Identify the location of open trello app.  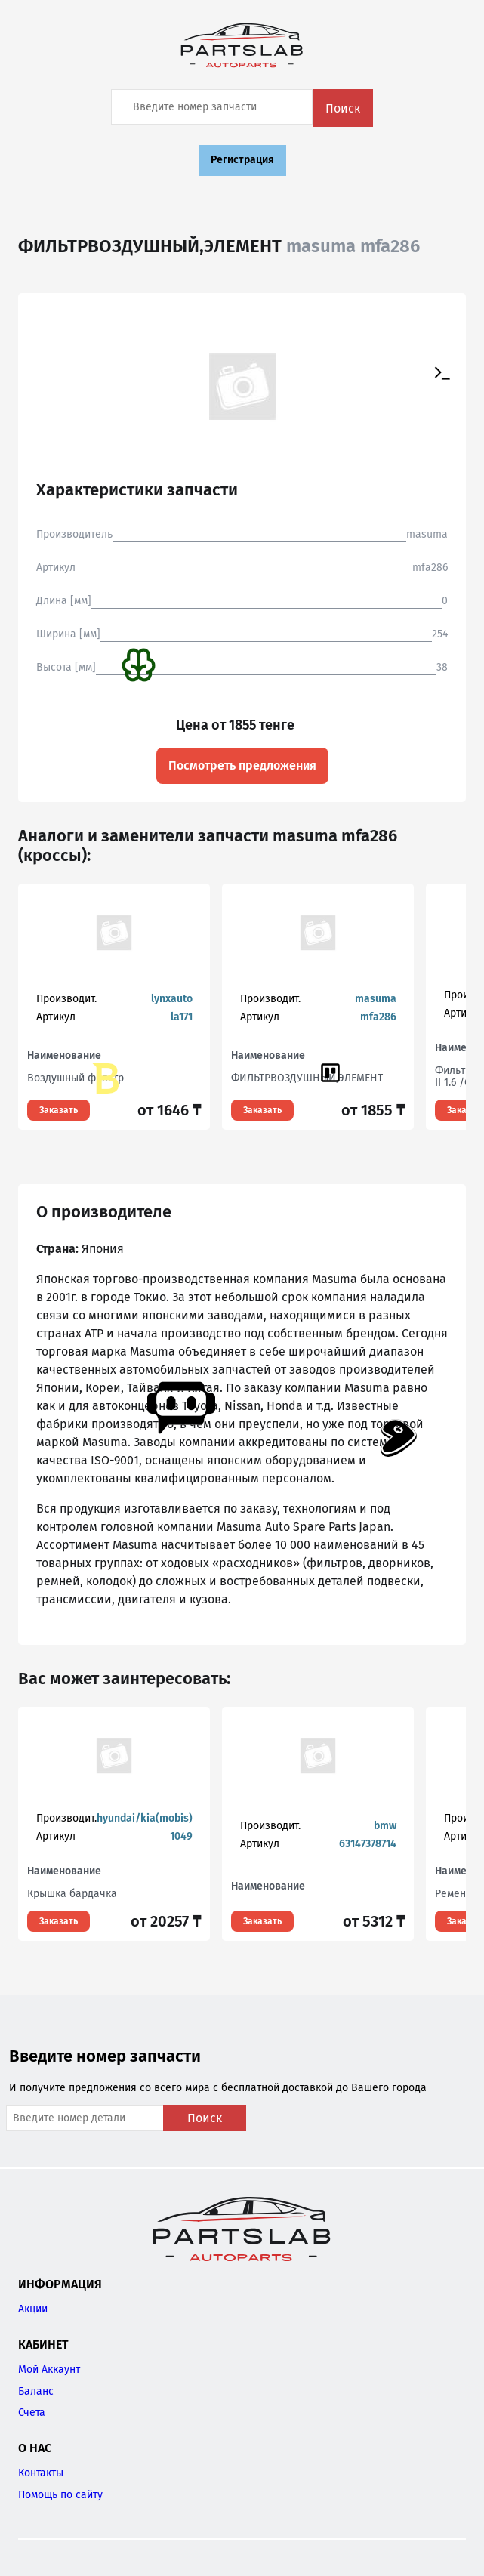
(330, 1072).